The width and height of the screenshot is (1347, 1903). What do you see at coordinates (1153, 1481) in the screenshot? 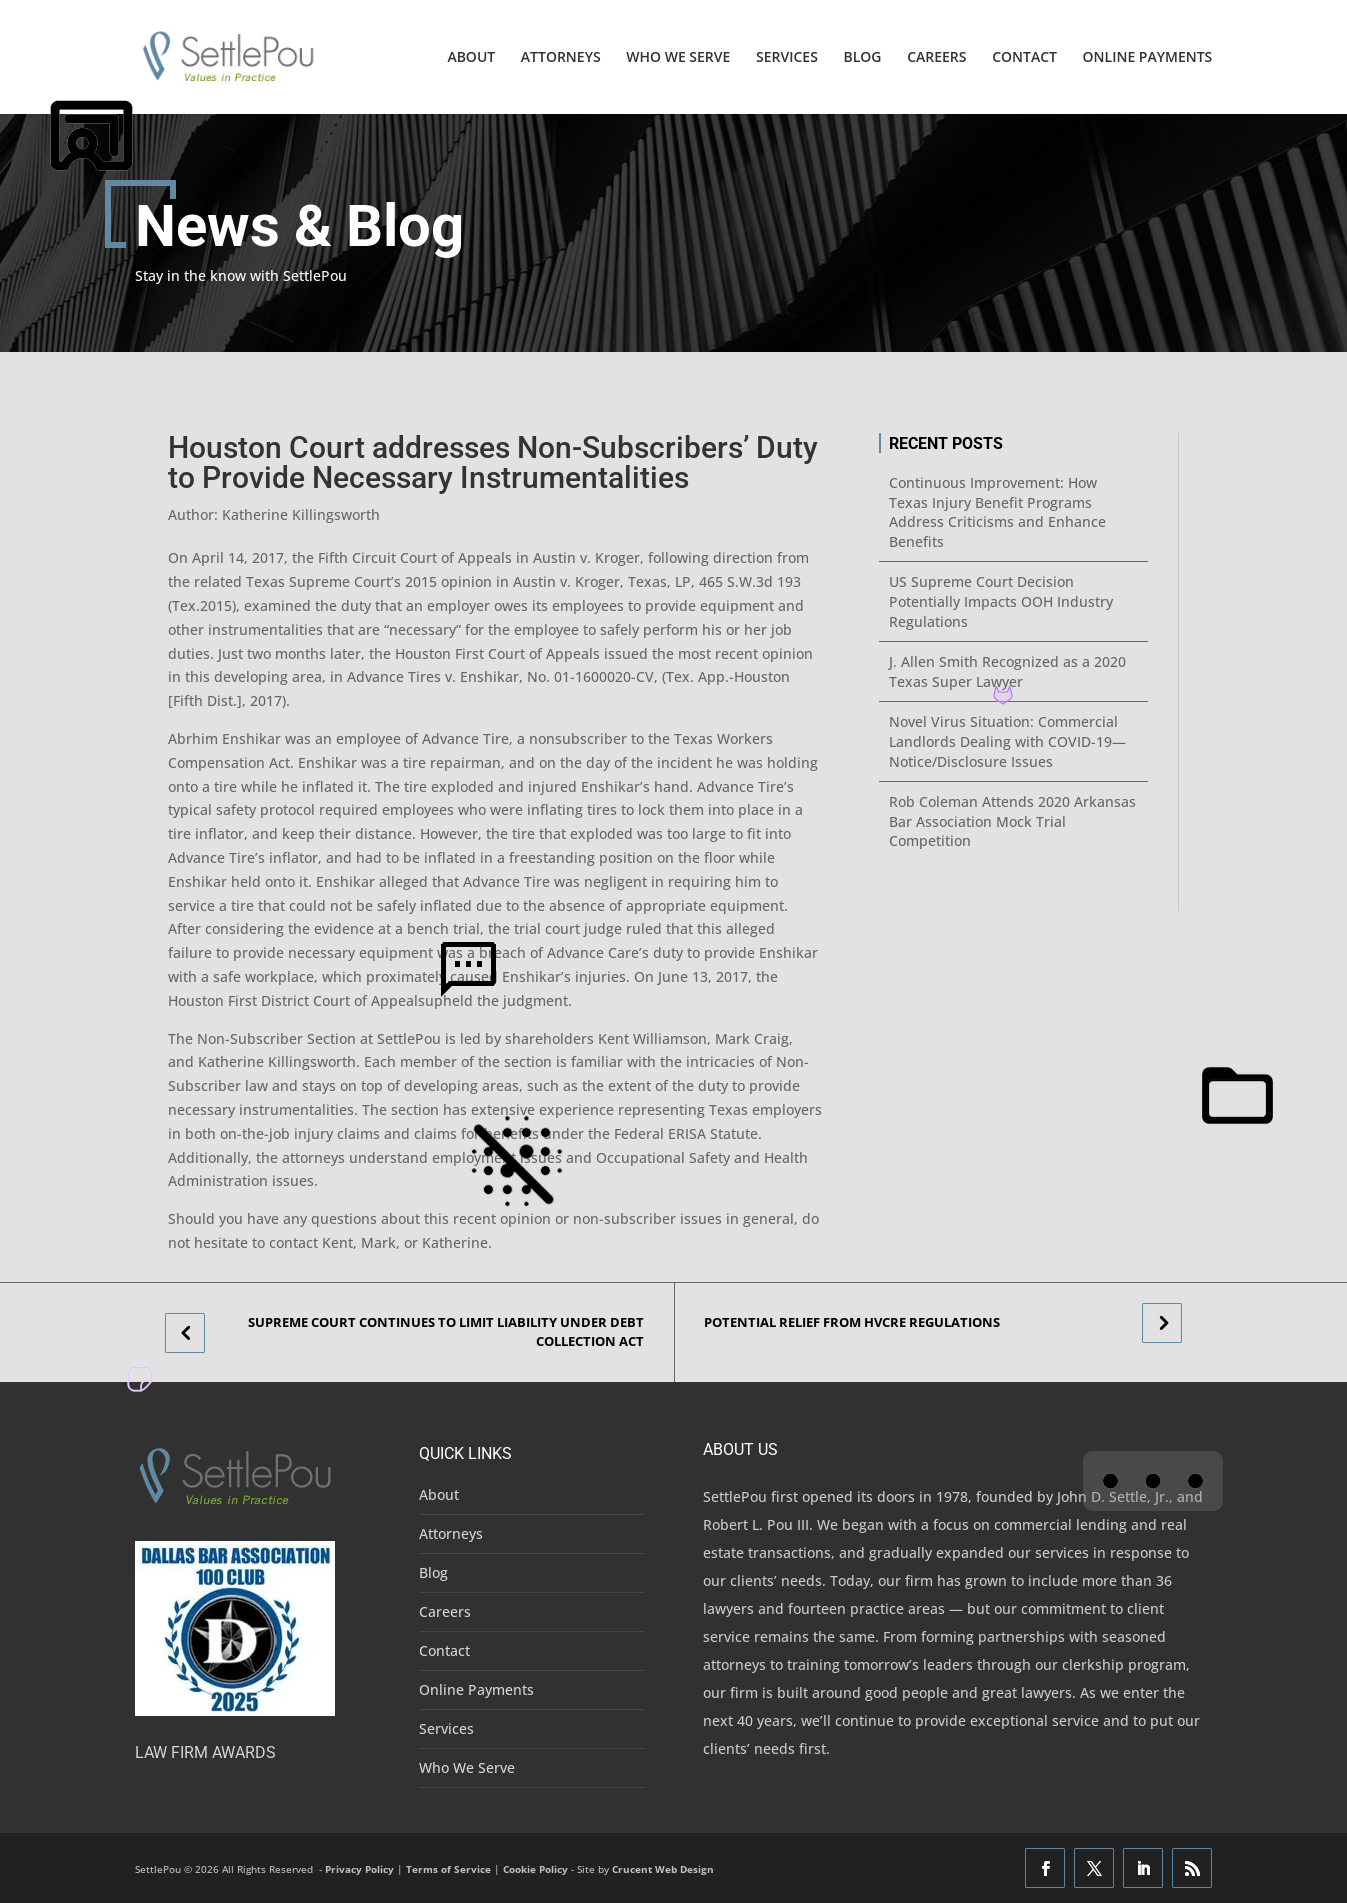
I see `open more options menu` at bounding box center [1153, 1481].